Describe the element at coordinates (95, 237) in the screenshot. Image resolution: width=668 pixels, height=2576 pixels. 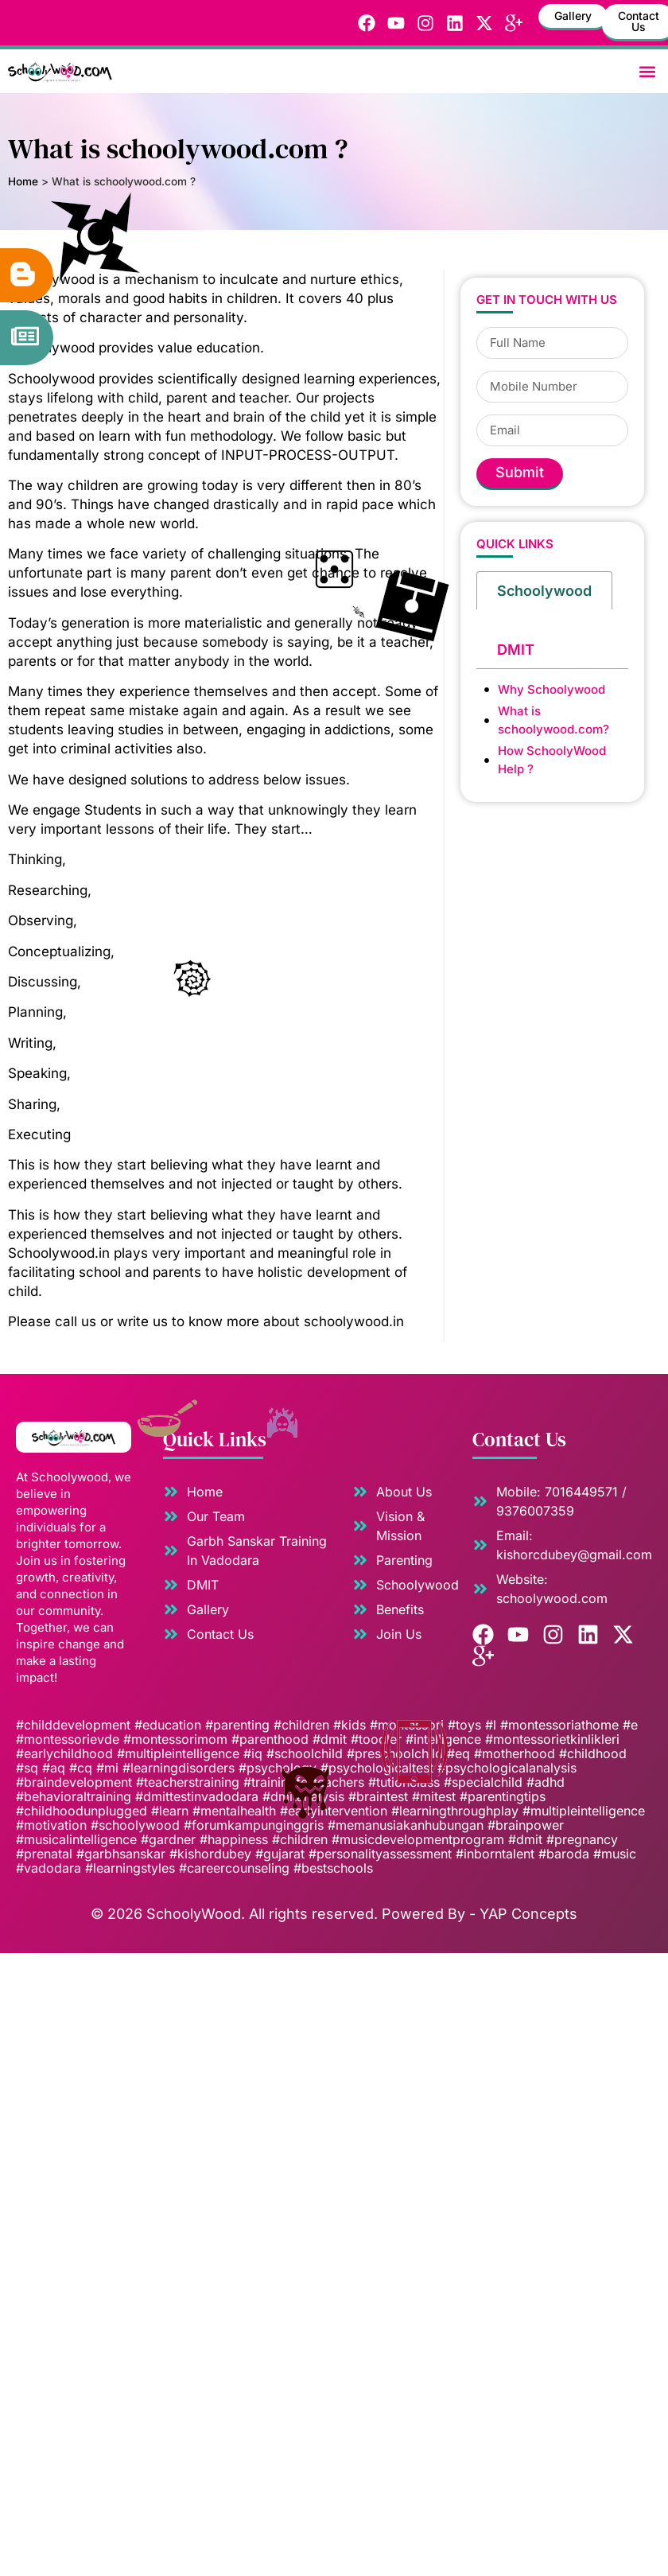
I see `shuriken or ninja throwing star weapon icon` at that location.